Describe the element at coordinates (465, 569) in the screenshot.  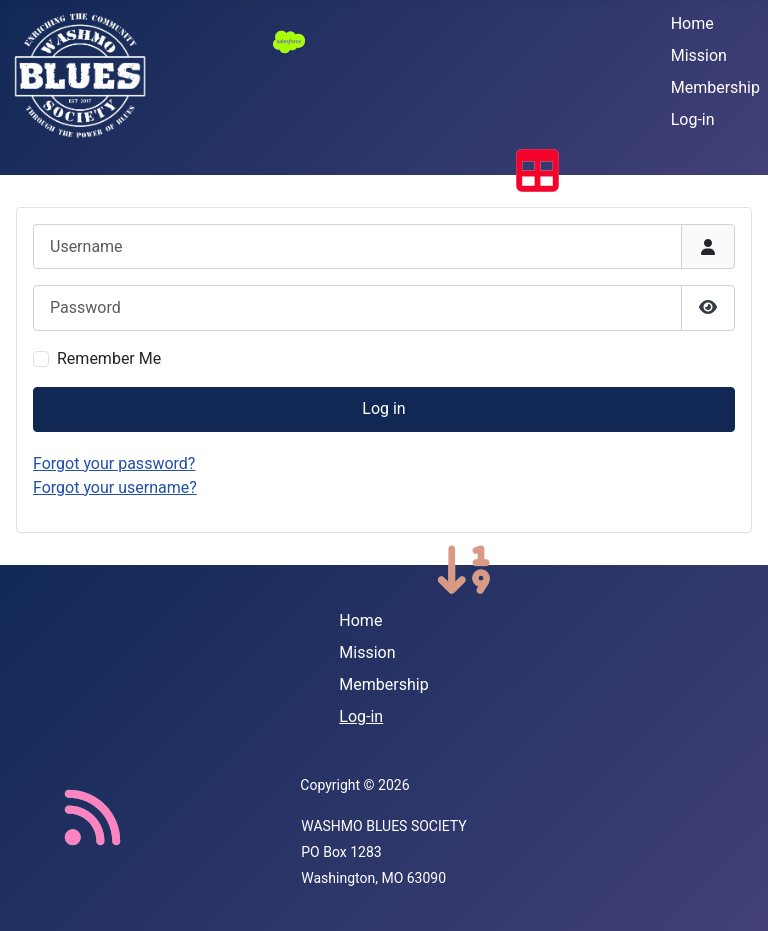
I see `sort numbers in ascending order` at that location.